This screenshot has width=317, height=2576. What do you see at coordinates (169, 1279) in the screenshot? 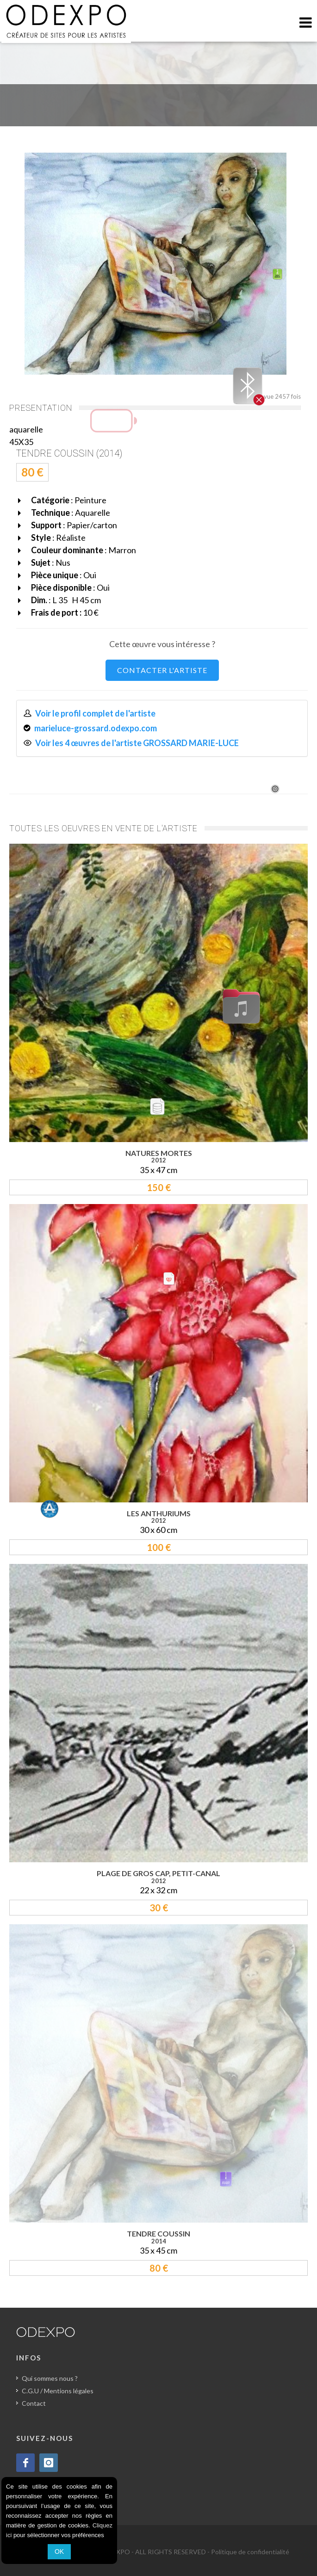
I see `a ruby programming language source file` at bounding box center [169, 1279].